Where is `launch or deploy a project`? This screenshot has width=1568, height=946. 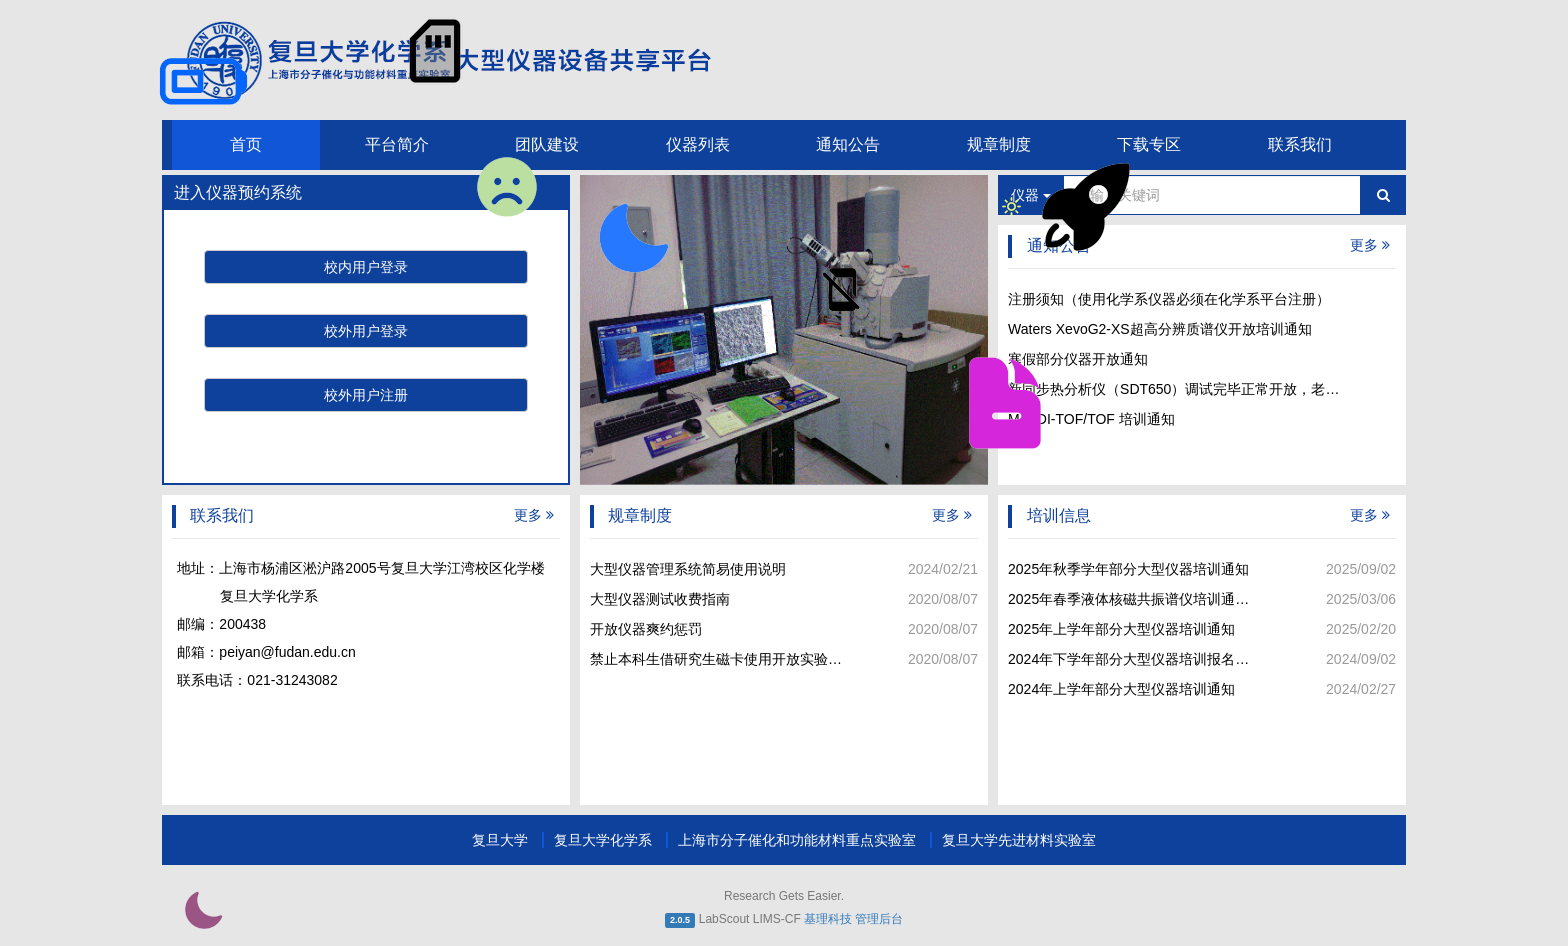 launch or deploy a project is located at coordinates (1086, 207).